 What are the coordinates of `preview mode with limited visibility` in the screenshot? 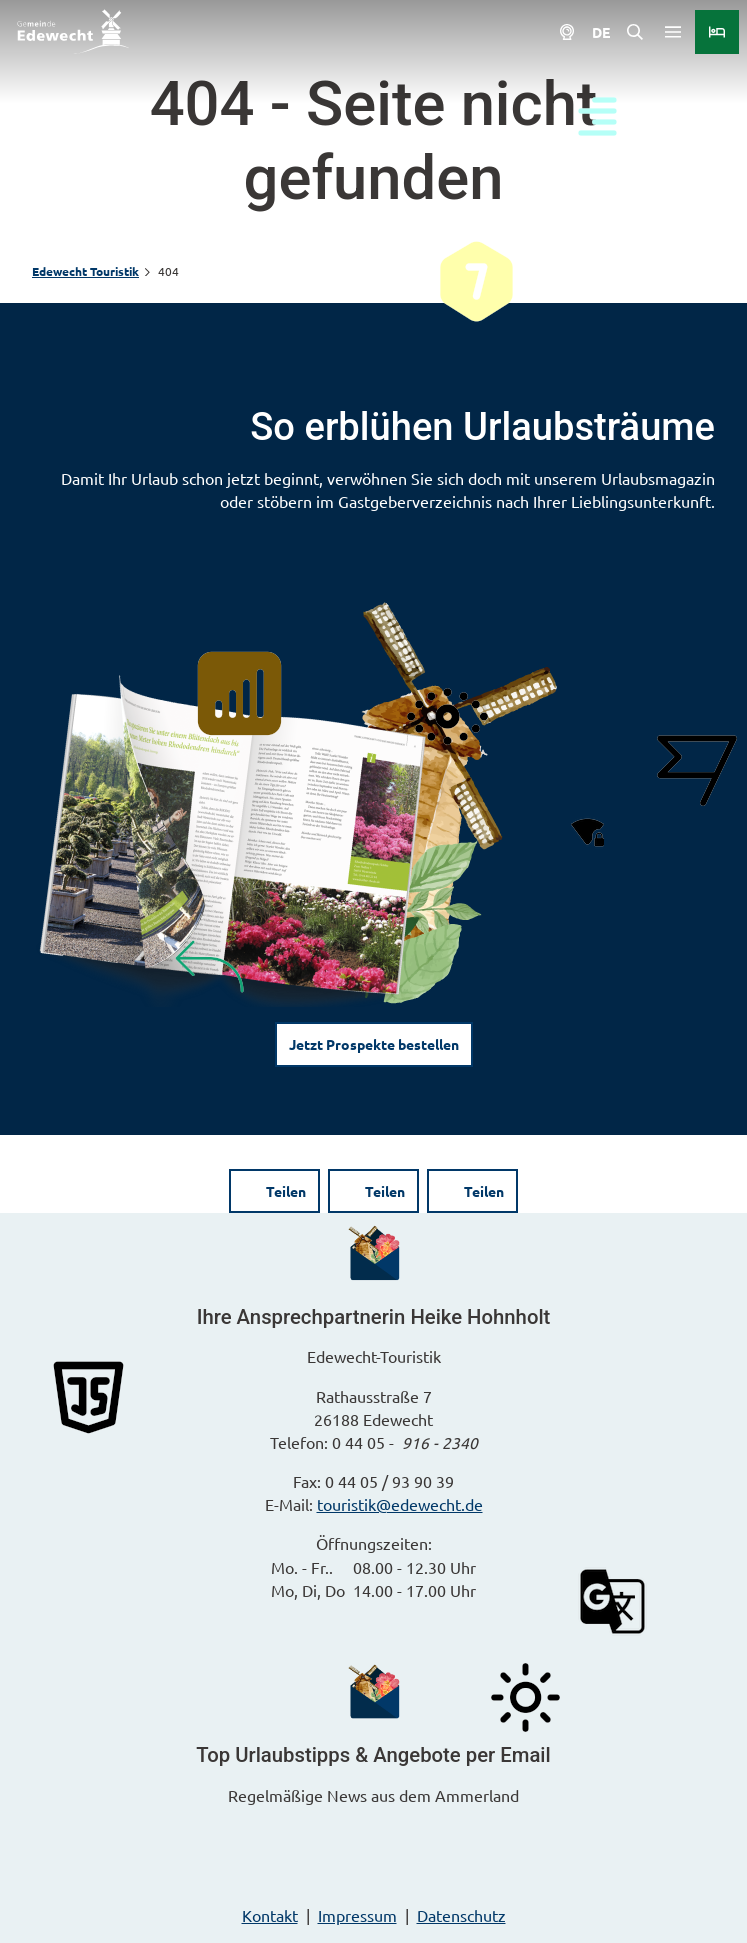 It's located at (447, 716).